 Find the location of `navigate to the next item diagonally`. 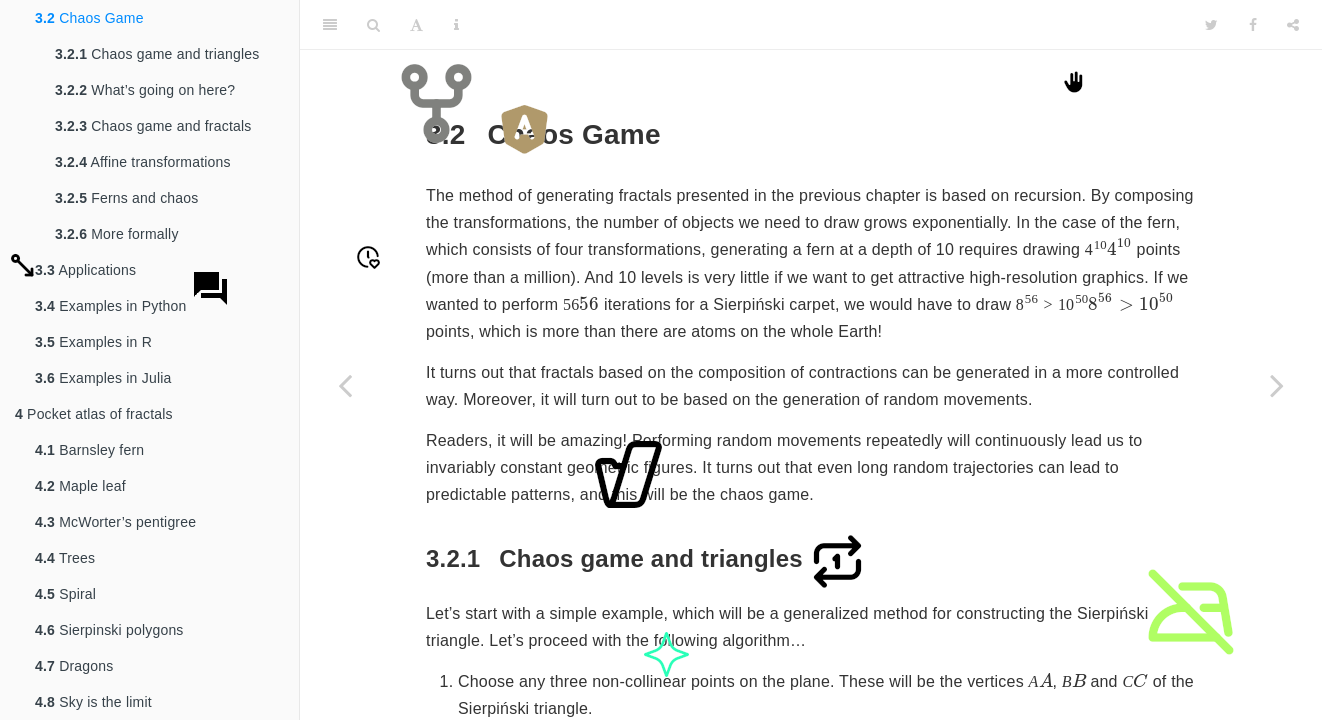

navigate to the next item diagonally is located at coordinates (23, 266).